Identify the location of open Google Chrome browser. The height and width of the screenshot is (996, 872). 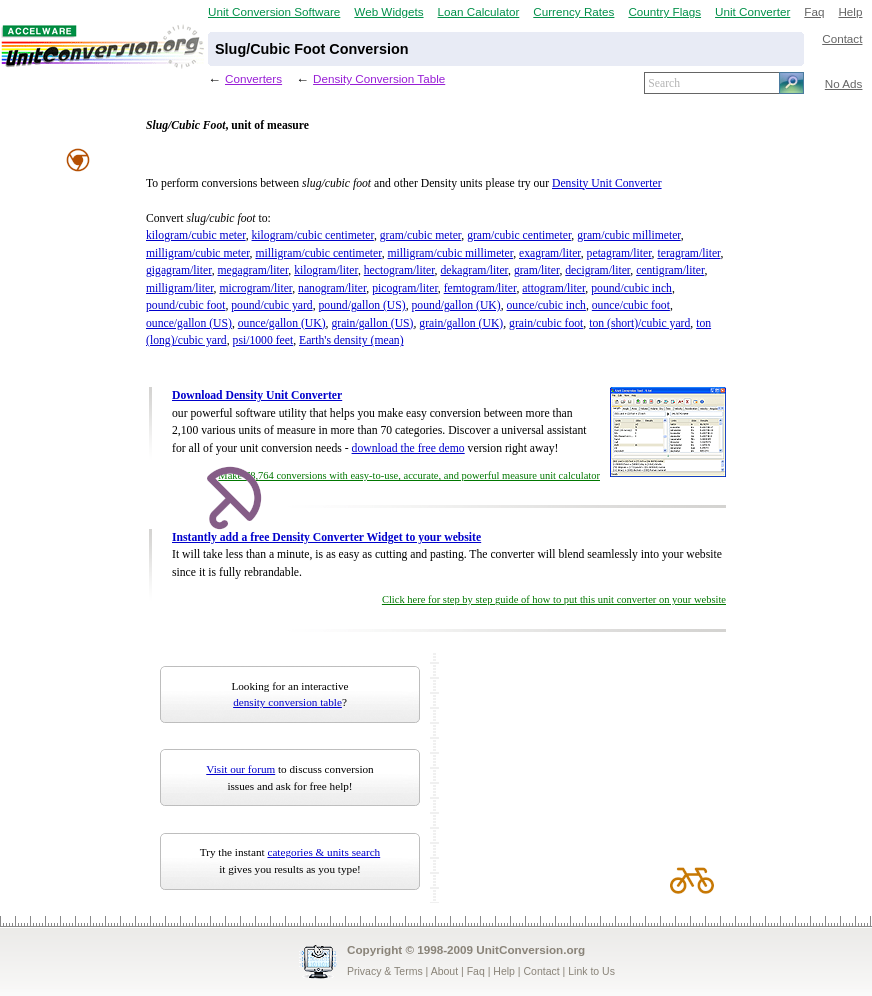
(78, 160).